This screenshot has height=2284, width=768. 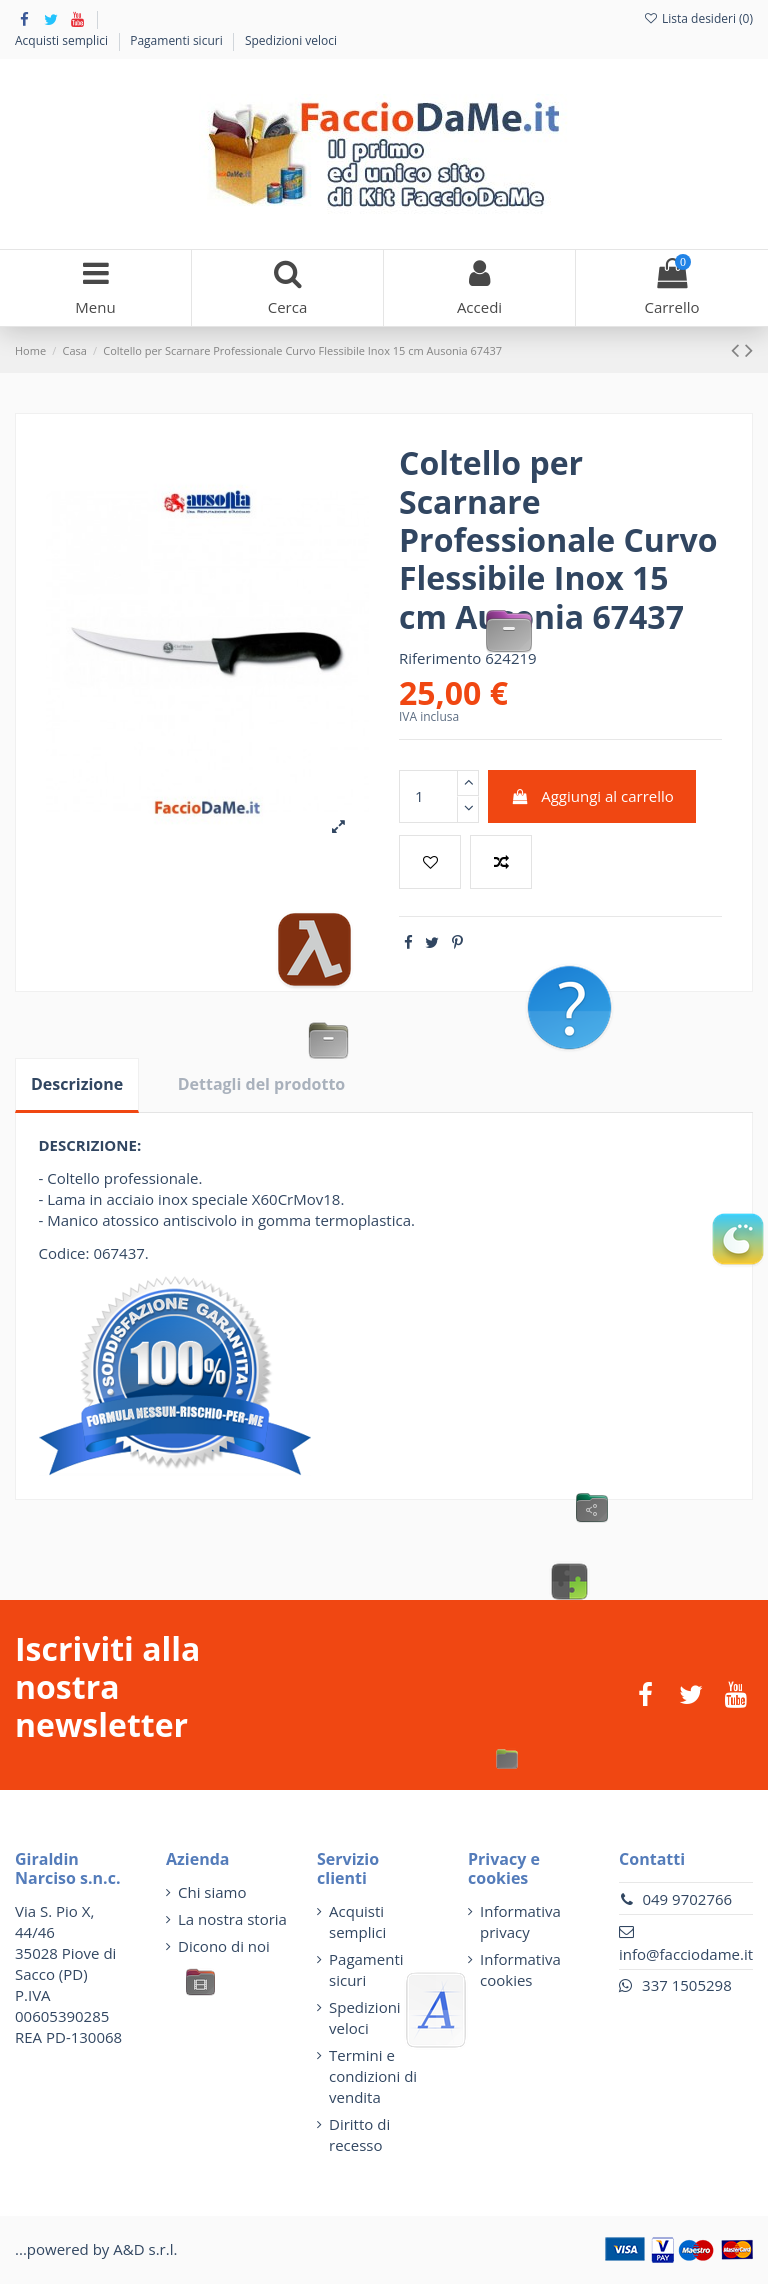 What do you see at coordinates (314, 949) in the screenshot?
I see `launch half-life: alyx game` at bounding box center [314, 949].